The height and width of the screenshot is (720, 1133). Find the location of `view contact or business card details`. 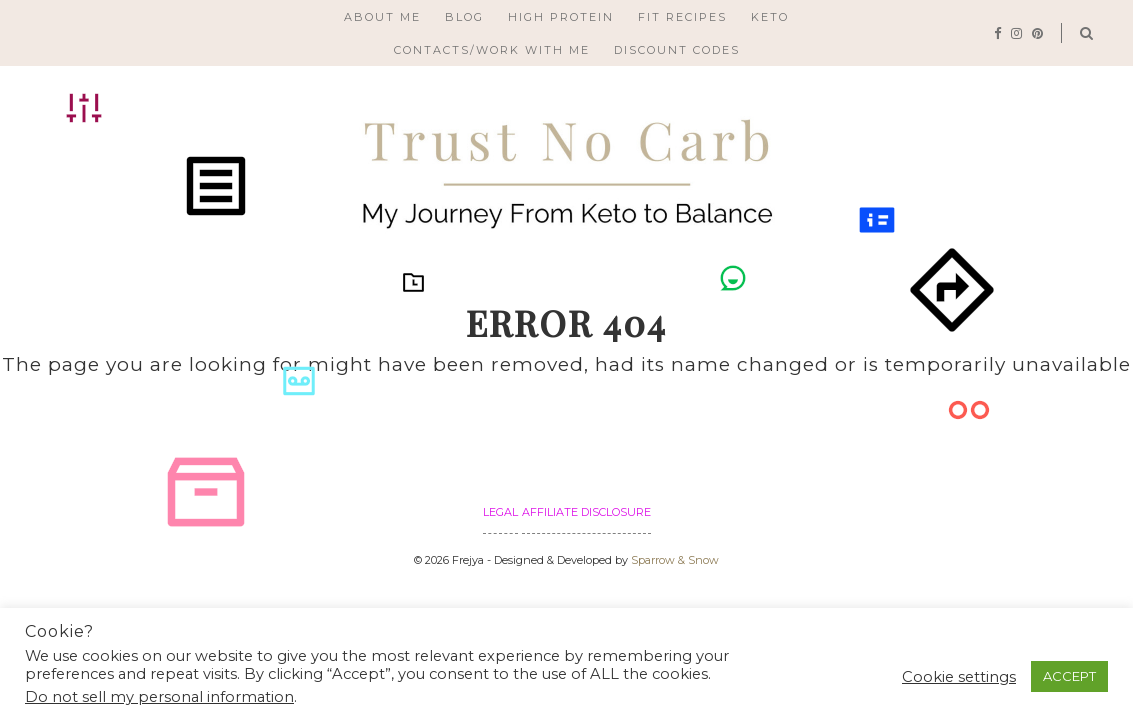

view contact or business card details is located at coordinates (877, 220).